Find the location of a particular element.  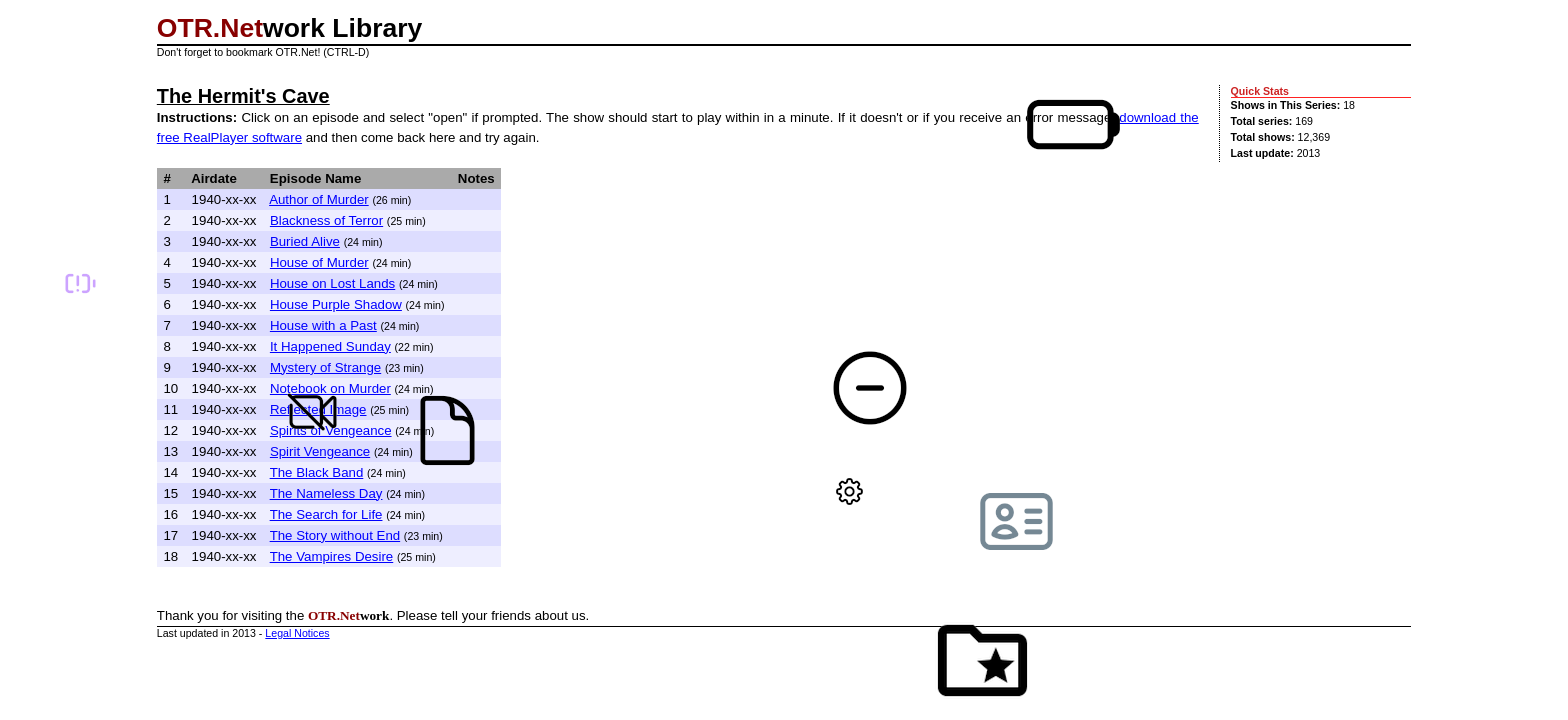

indicates low battery warning is located at coordinates (80, 283).